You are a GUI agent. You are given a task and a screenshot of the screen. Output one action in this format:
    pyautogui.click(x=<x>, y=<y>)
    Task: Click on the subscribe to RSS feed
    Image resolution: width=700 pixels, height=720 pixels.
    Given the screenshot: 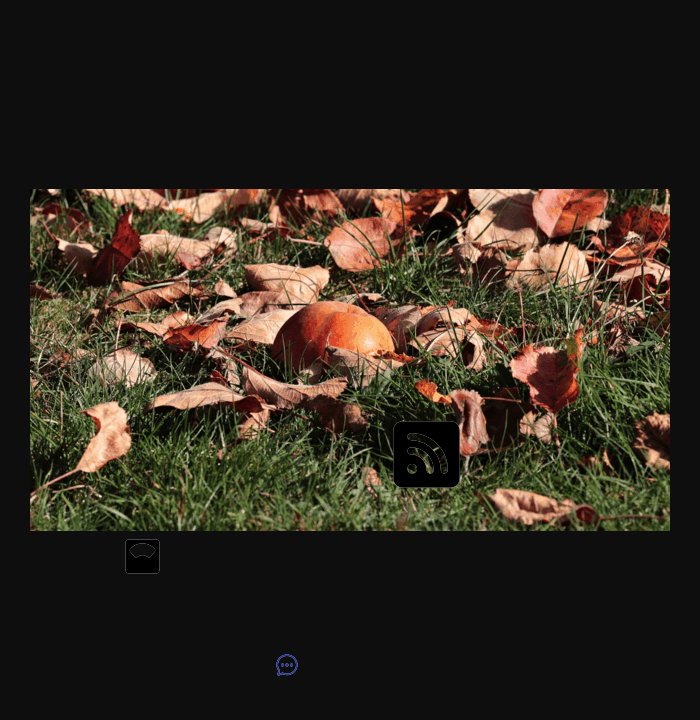 What is the action you would take?
    pyautogui.click(x=426, y=454)
    